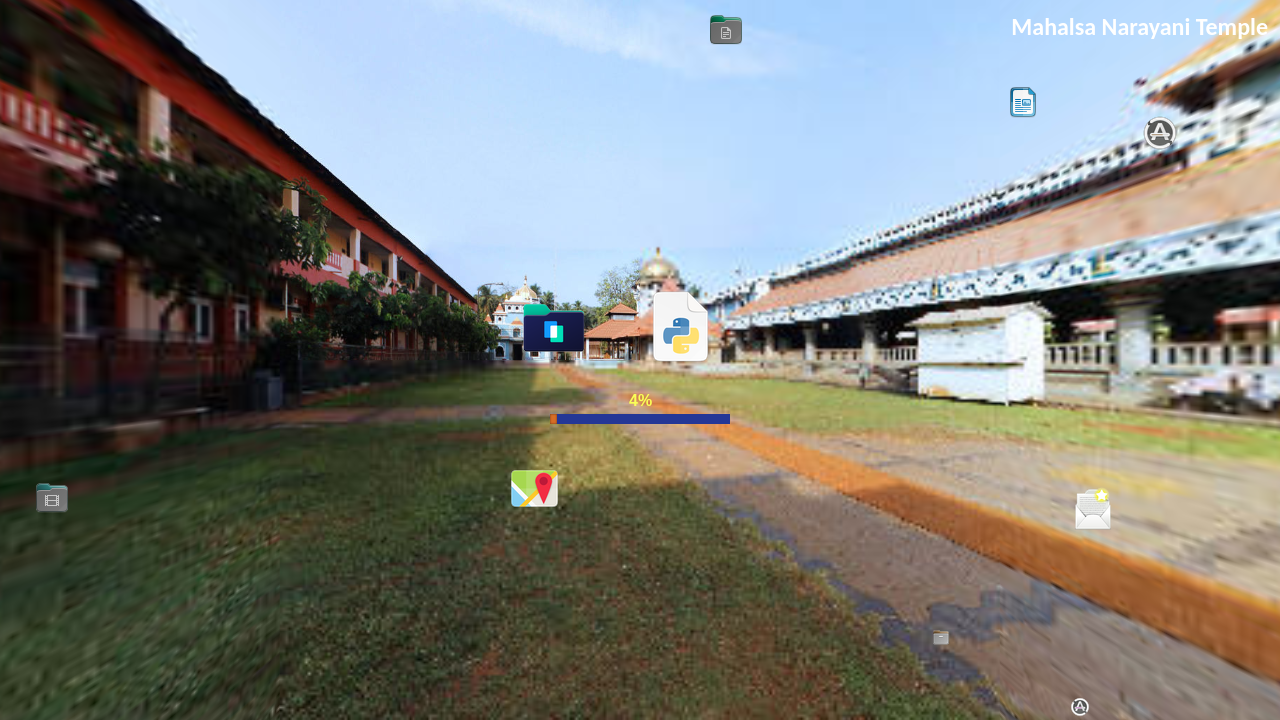 The height and width of the screenshot is (720, 1280). Describe the element at coordinates (680, 326) in the screenshot. I see `a python source code file` at that location.